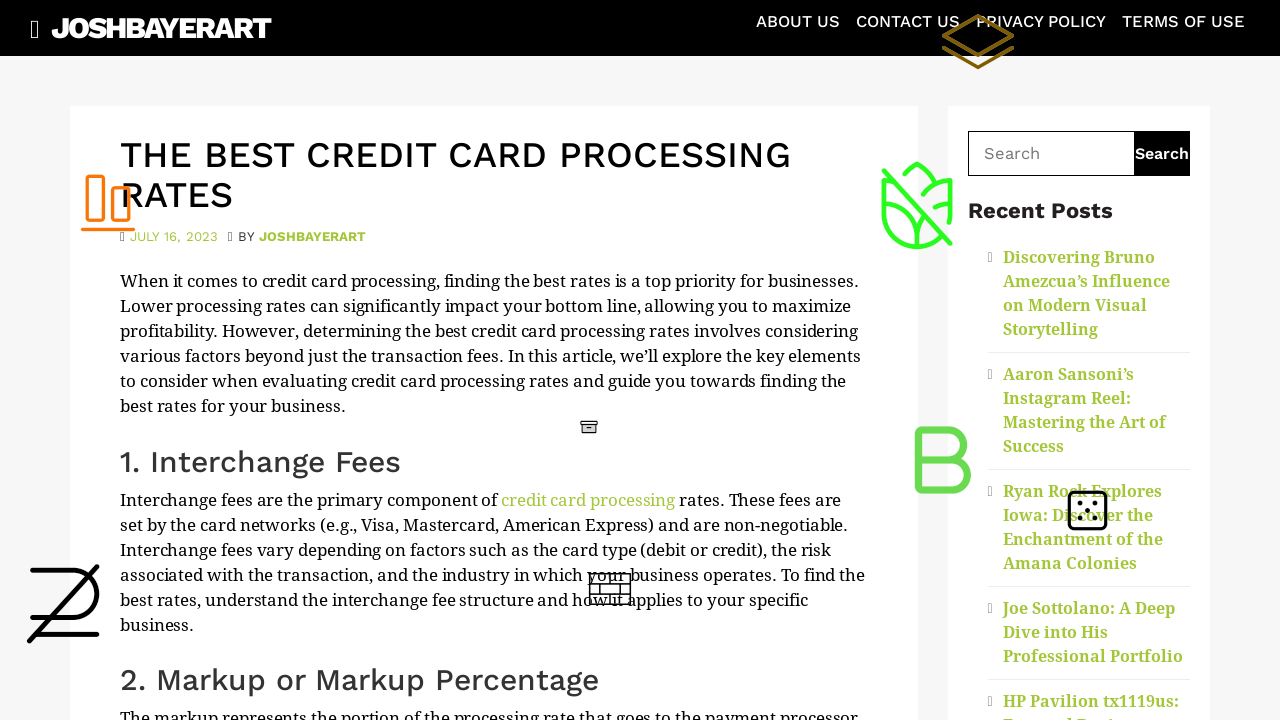 The width and height of the screenshot is (1280, 720). What do you see at coordinates (63, 604) in the screenshot?
I see `indicates "not superset of" mathematical relationship` at bounding box center [63, 604].